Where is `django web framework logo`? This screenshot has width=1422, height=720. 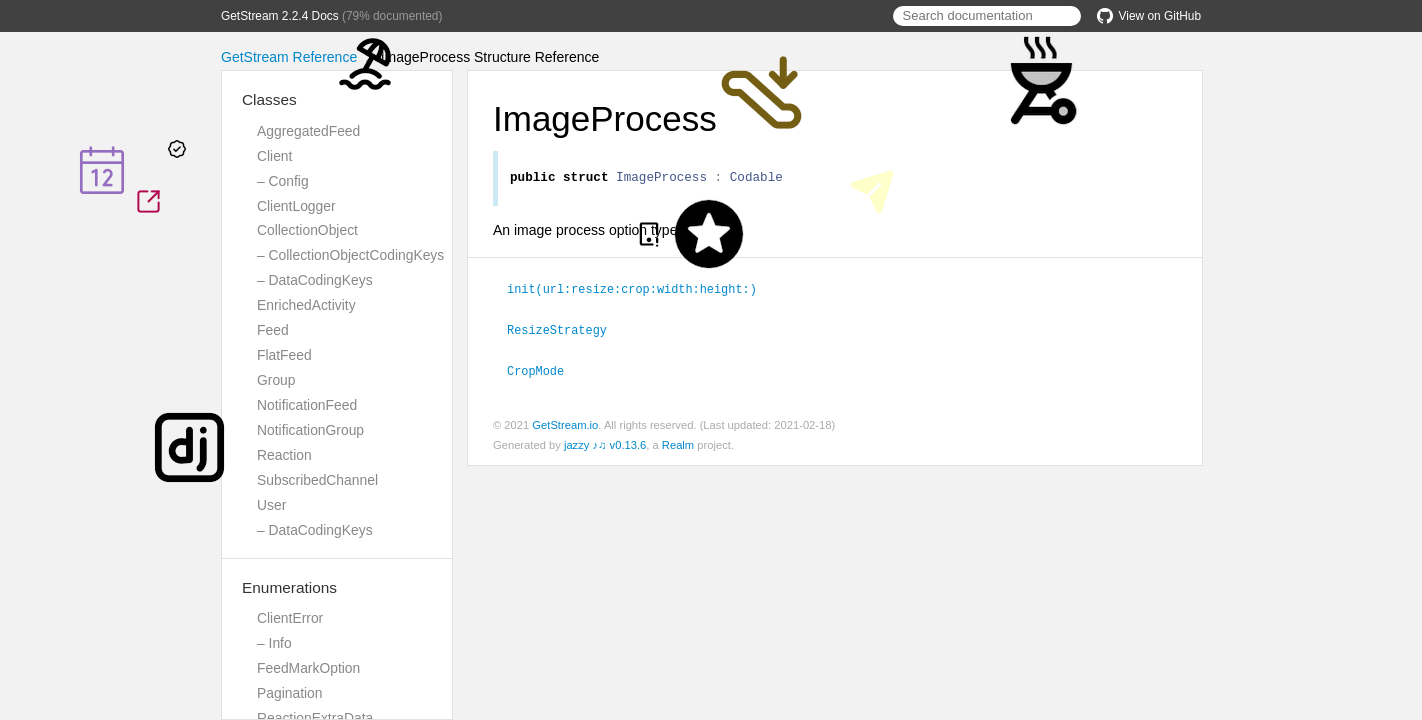 django web framework logo is located at coordinates (189, 447).